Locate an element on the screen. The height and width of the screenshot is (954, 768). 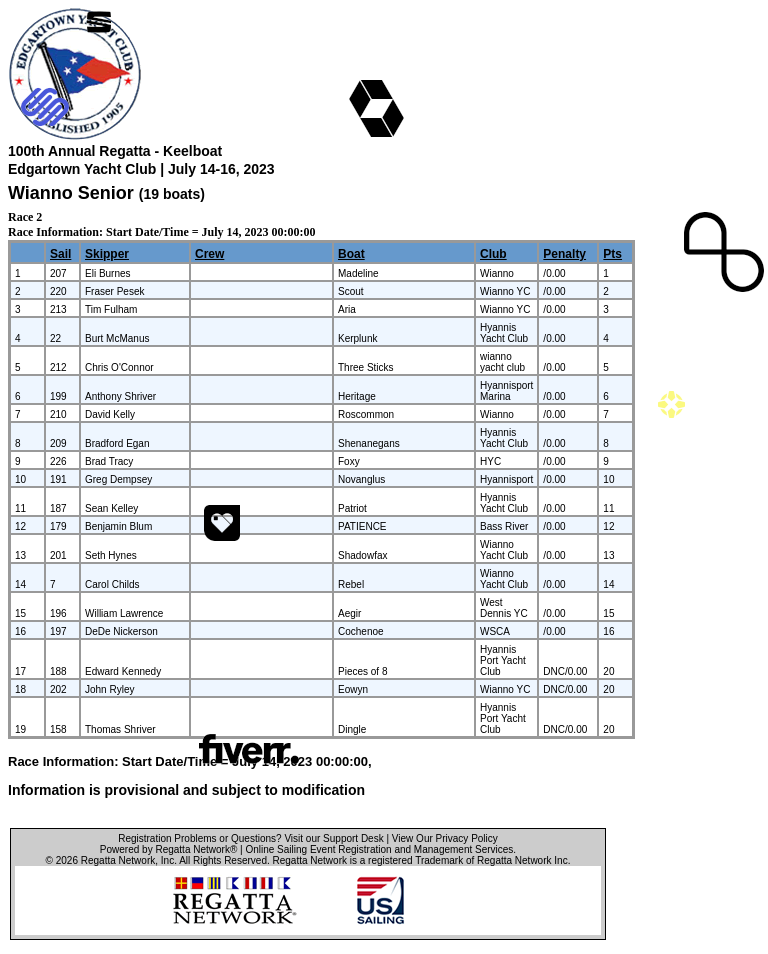
hibernate framework logo is located at coordinates (376, 108).